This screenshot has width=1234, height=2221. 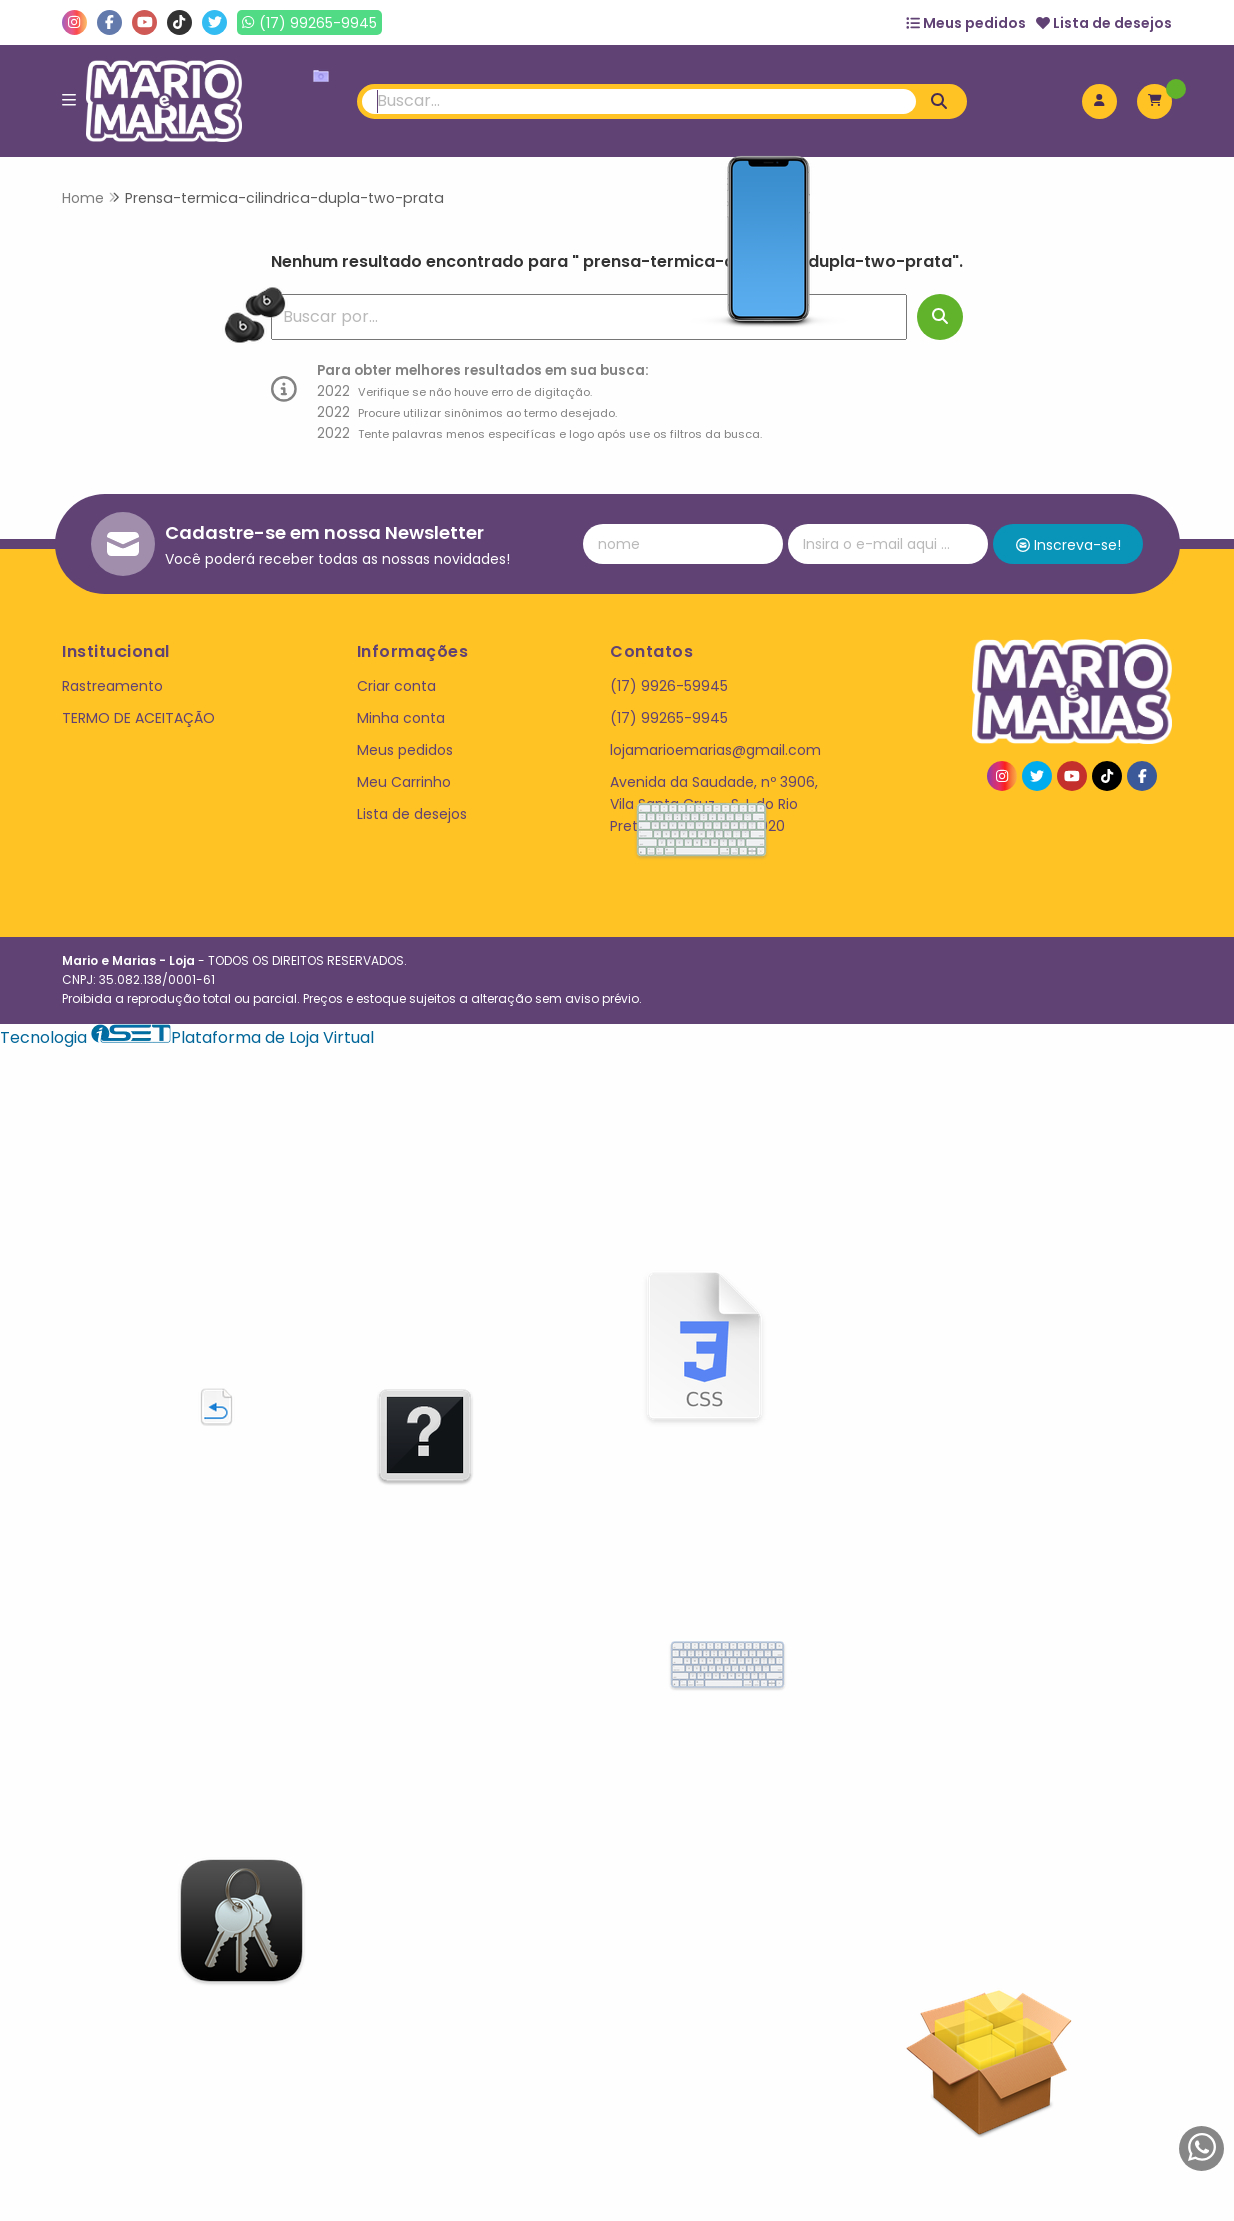 What do you see at coordinates (727, 1664) in the screenshot?
I see `connect a bluetooth keyboard` at bounding box center [727, 1664].